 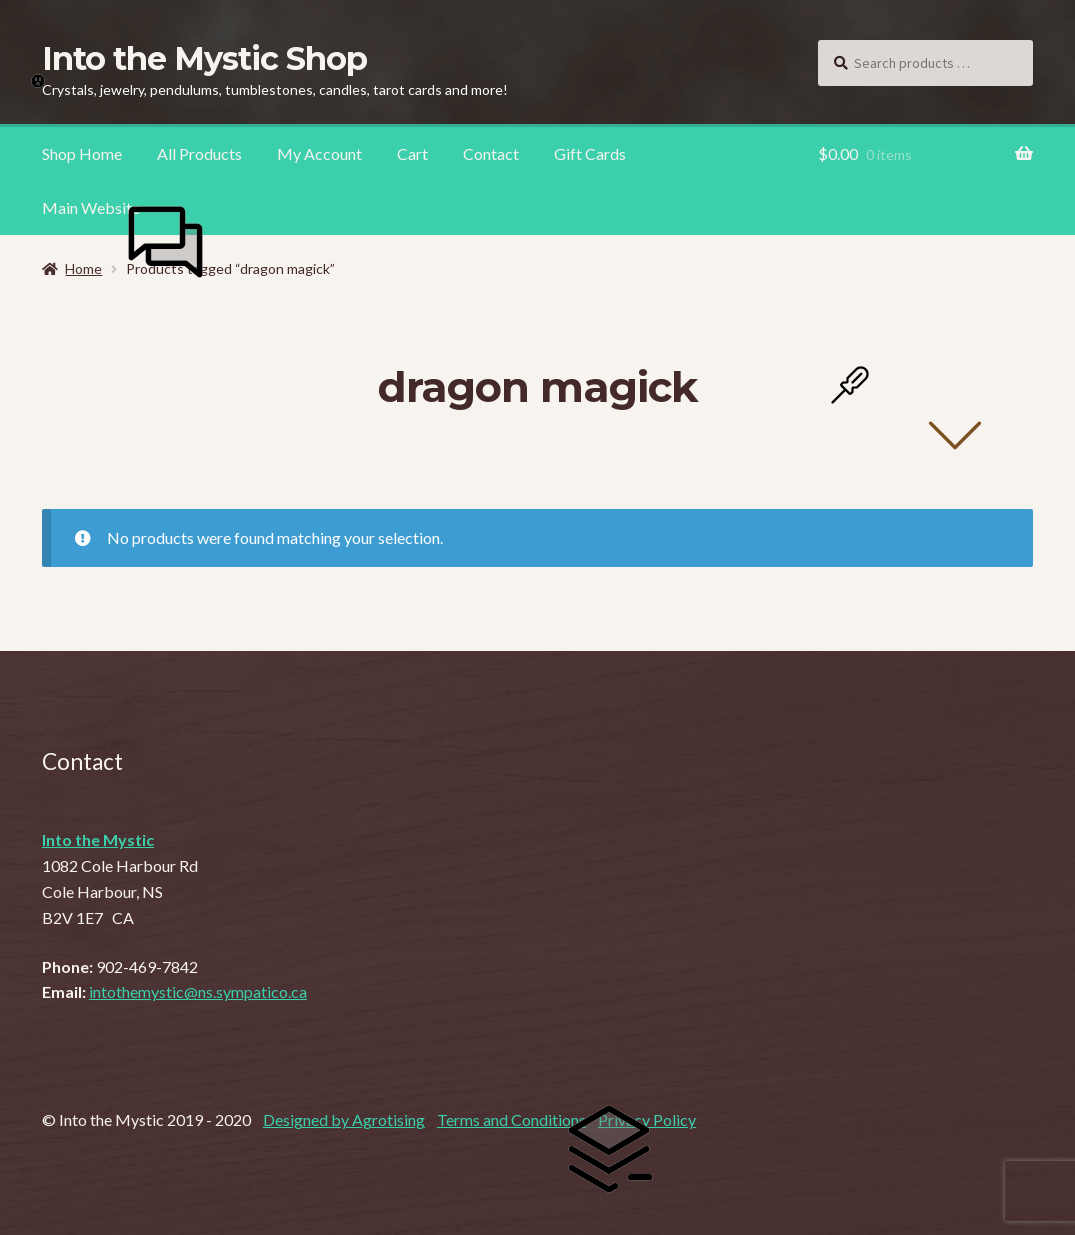 I want to click on indicates power outlet or charging station nearby, so click(x=38, y=81).